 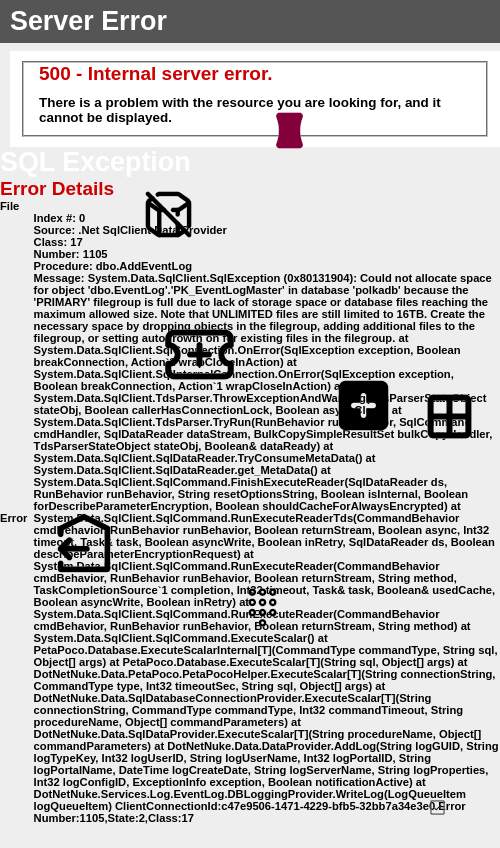 What do you see at coordinates (289, 130) in the screenshot?
I see `switch to vertical panorama mode` at bounding box center [289, 130].